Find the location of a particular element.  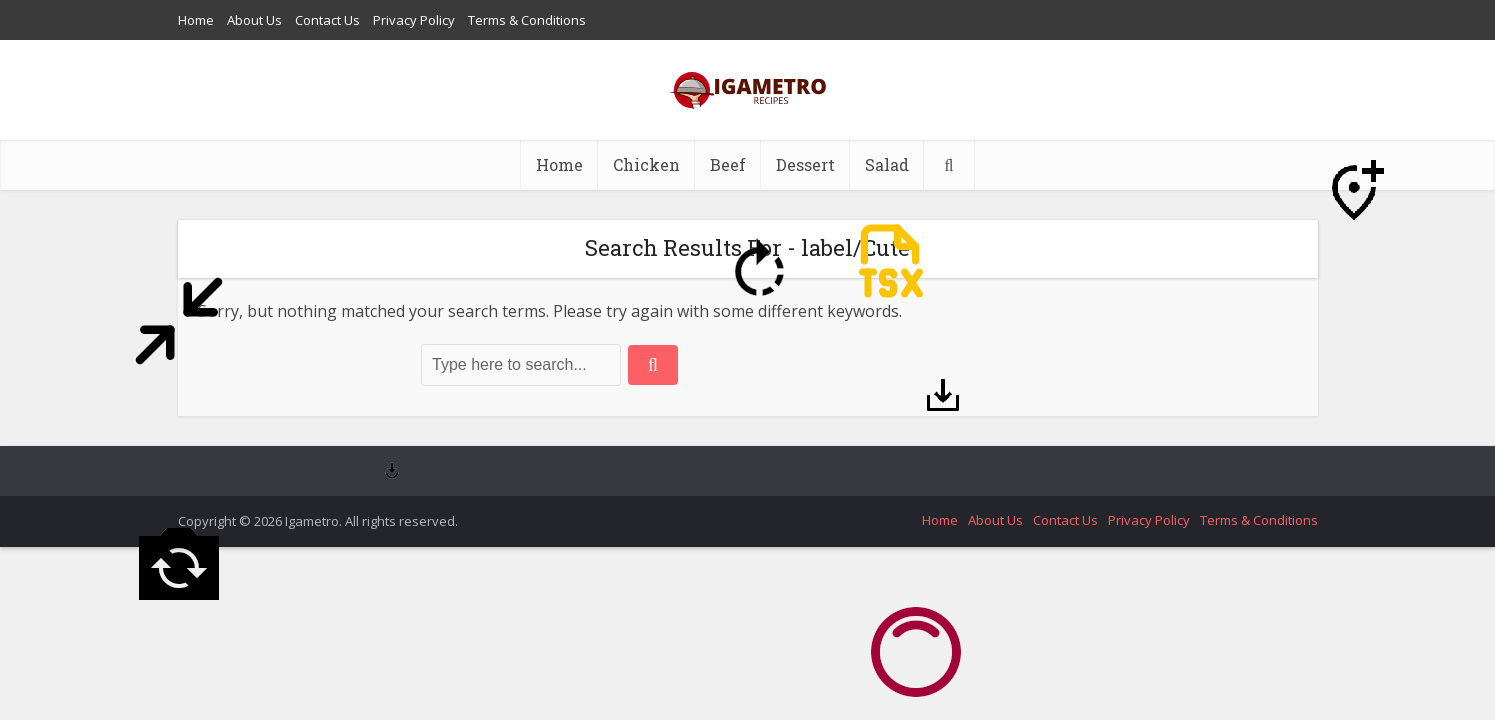

download content to device is located at coordinates (392, 470).